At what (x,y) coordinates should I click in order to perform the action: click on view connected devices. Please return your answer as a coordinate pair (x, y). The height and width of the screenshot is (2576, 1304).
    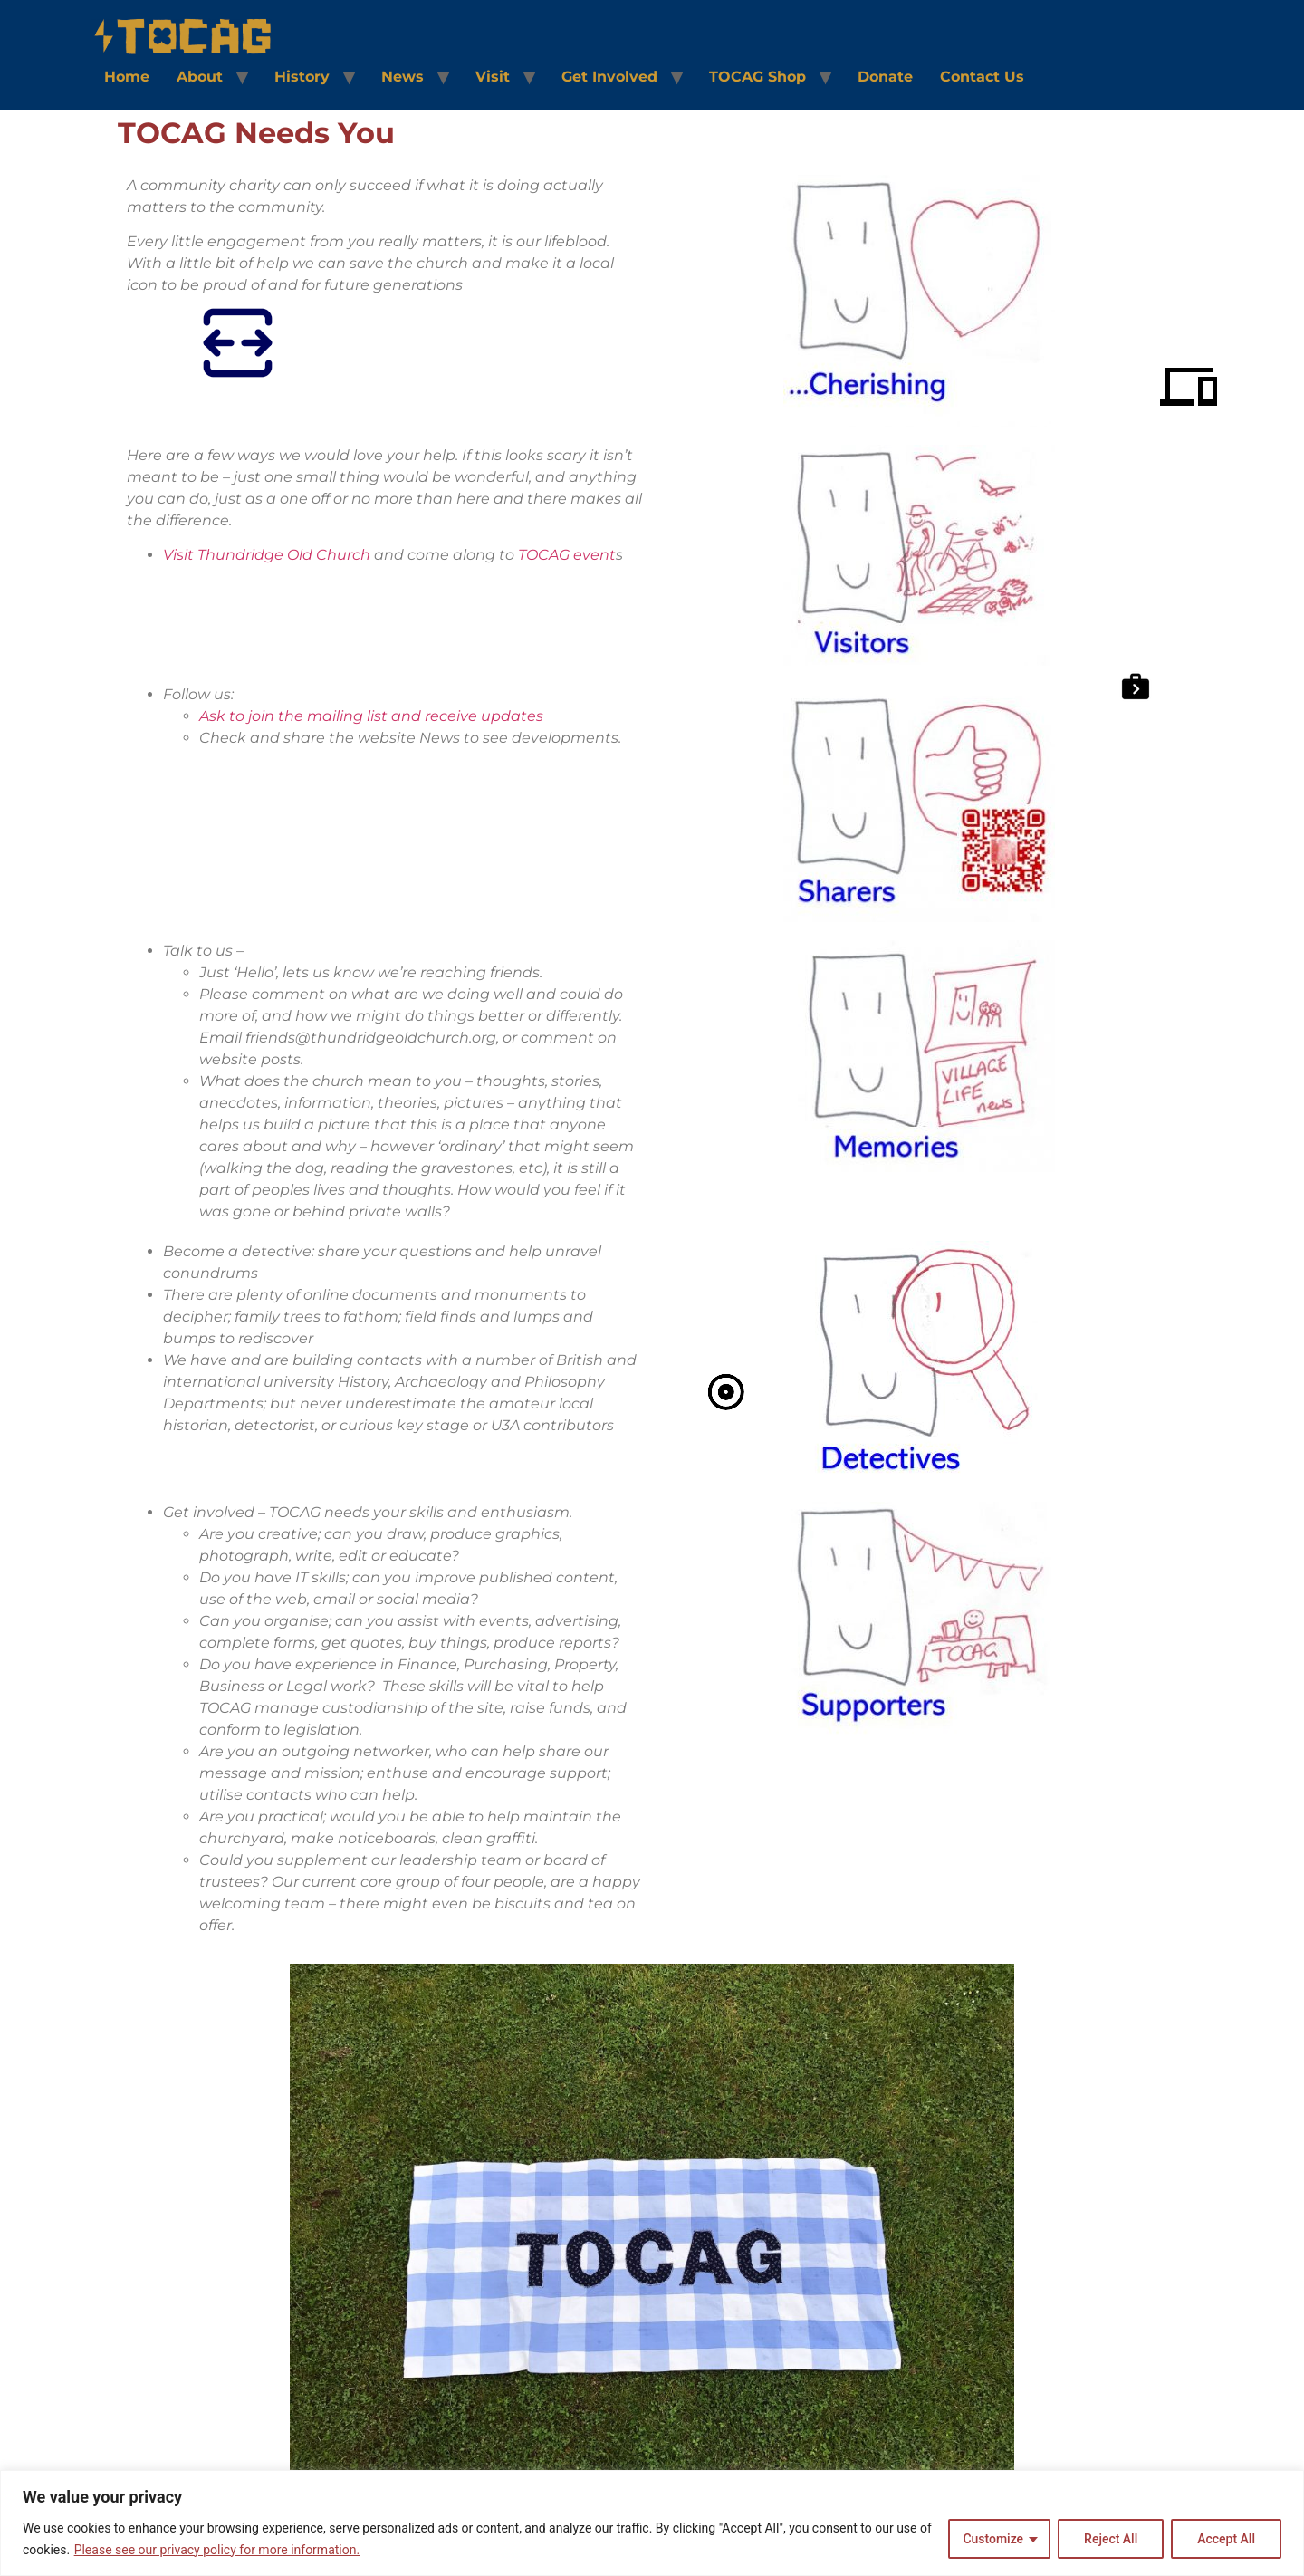
    Looking at the image, I should click on (1188, 386).